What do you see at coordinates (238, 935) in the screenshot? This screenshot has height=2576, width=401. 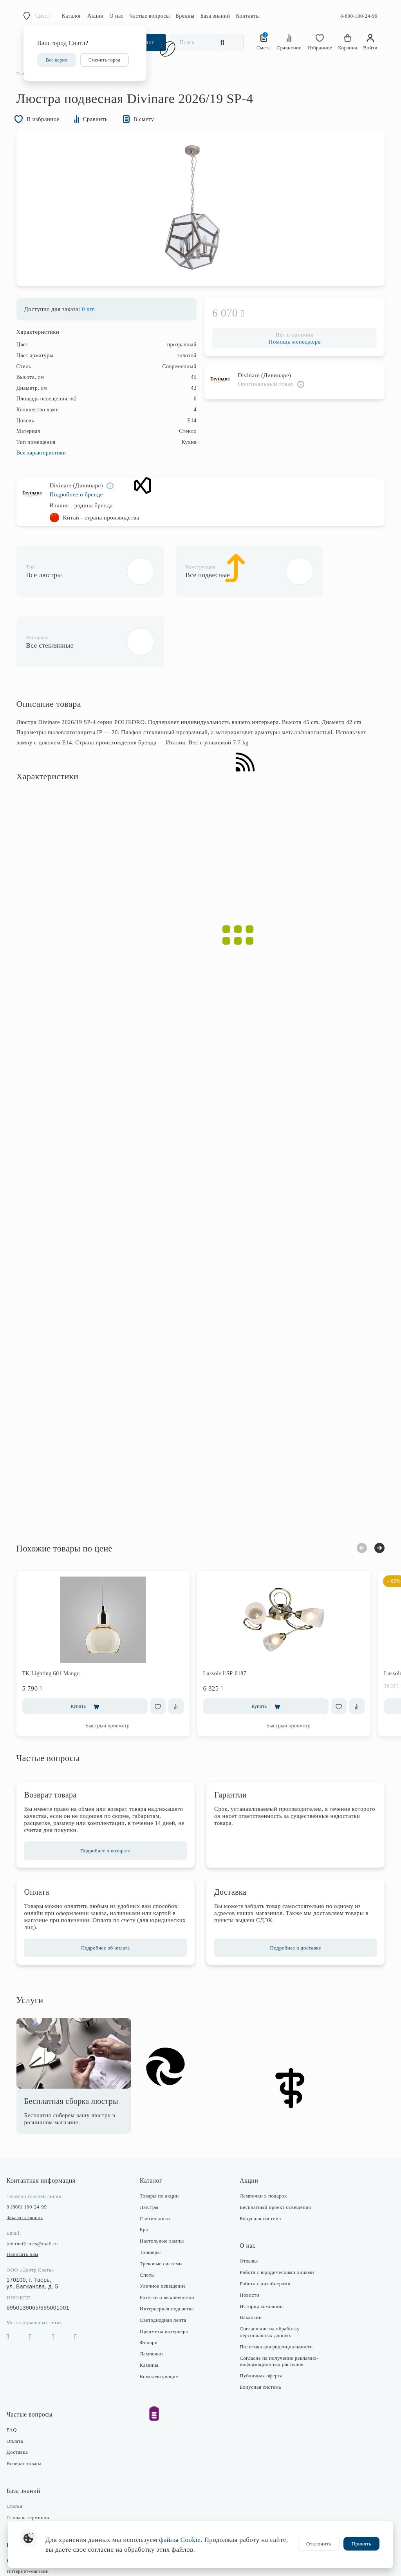 I see `drag to reorder or rearrange items` at bounding box center [238, 935].